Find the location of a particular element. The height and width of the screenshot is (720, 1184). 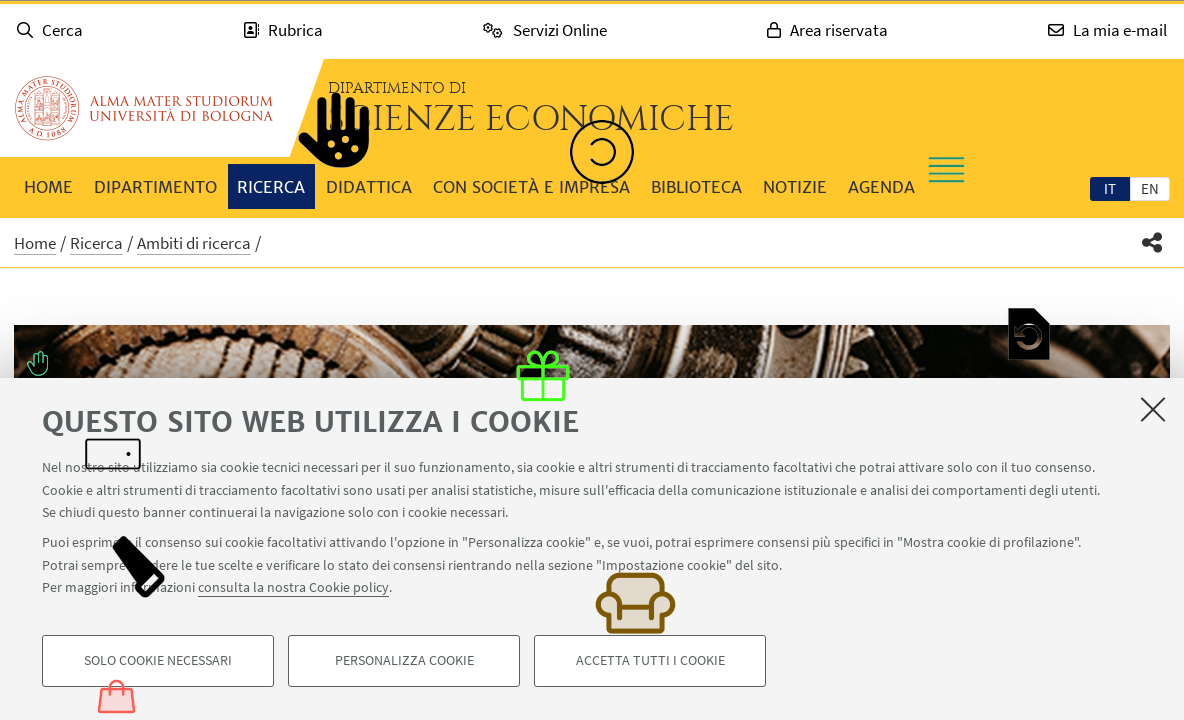

find carpentry or woodworking services is located at coordinates (139, 567).